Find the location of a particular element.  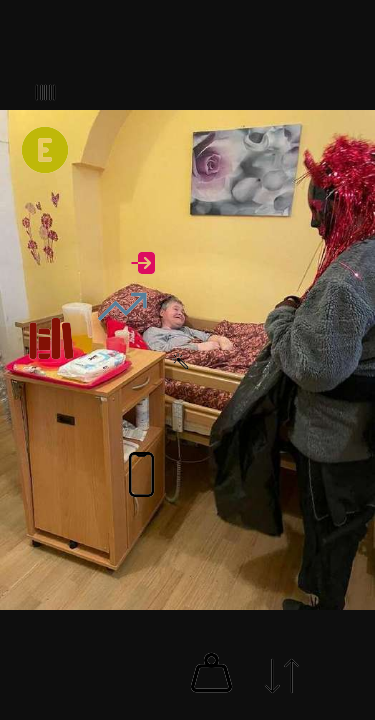

indicates an "E" rating or category is located at coordinates (45, 150).